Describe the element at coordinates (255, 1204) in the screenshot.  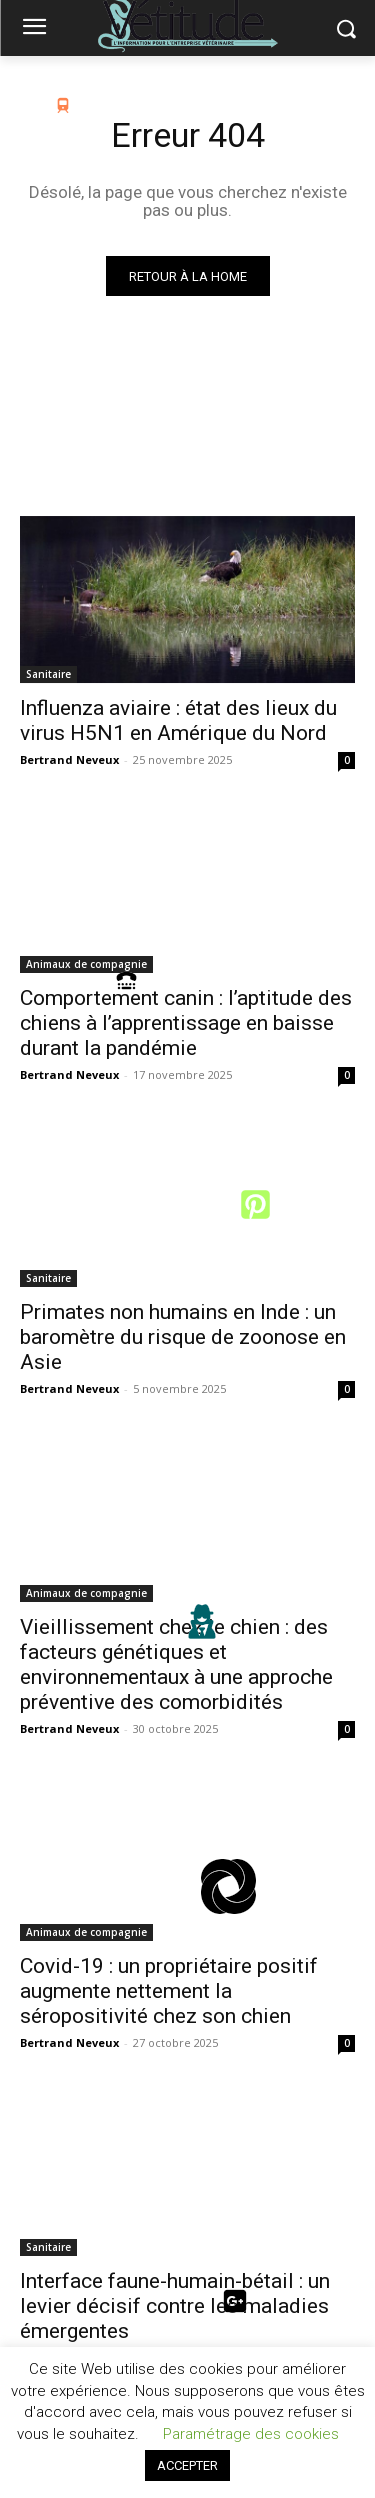
I see `open Pinterest app` at that location.